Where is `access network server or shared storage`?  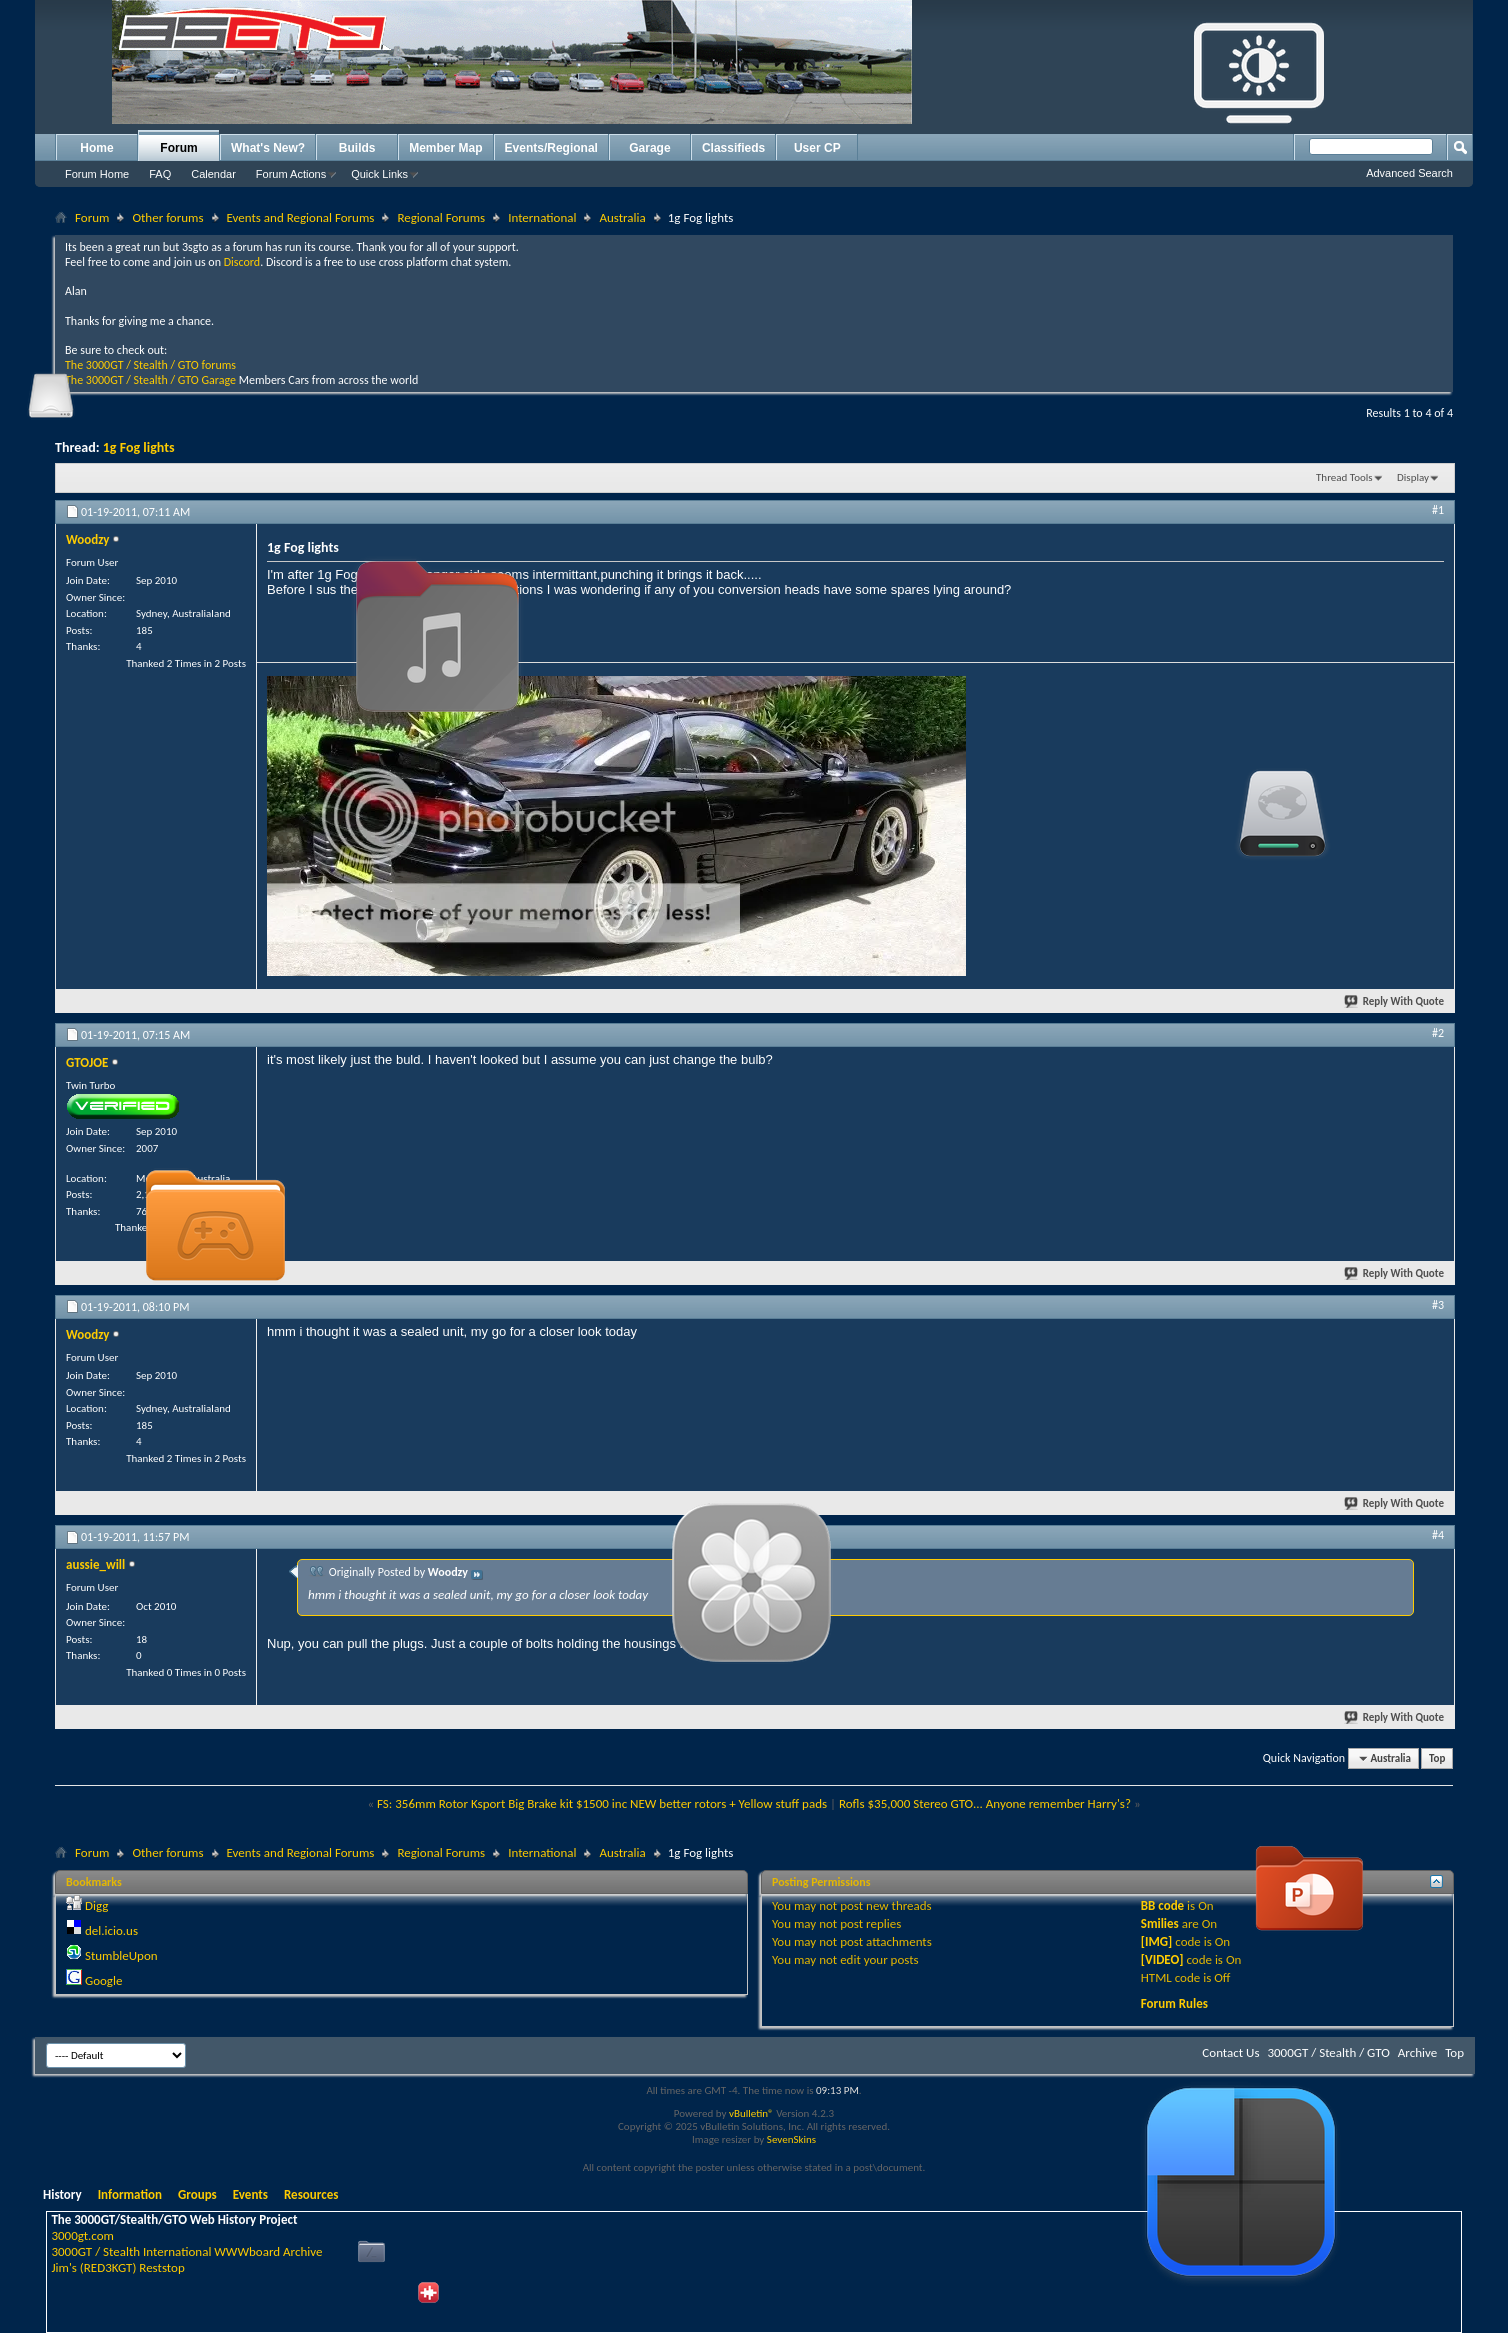
access network server or shared storage is located at coordinates (1282, 813).